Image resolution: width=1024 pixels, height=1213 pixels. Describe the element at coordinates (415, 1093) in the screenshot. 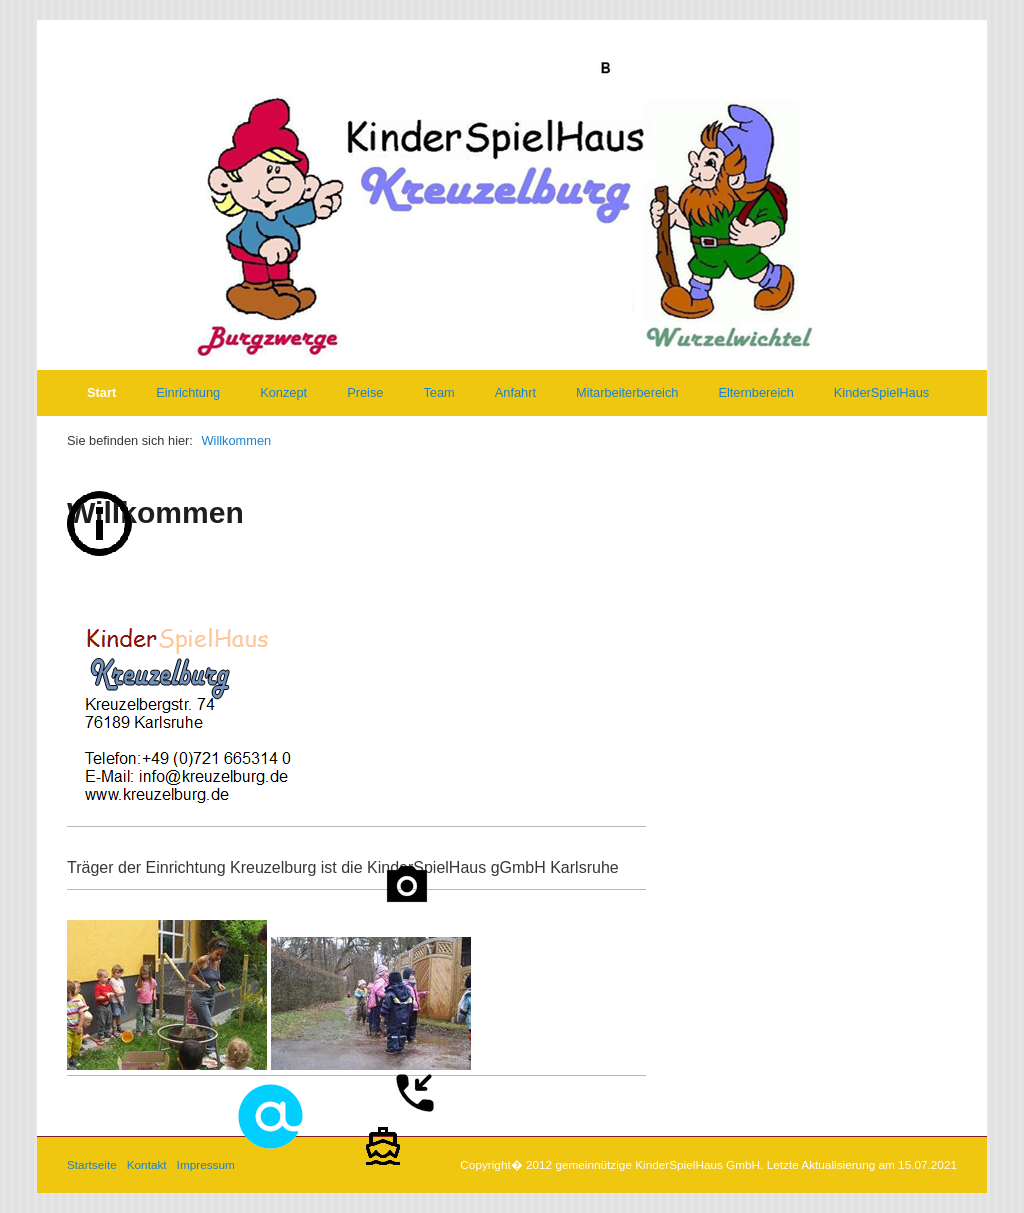

I see `indicates a missed call that needs to be returned` at that location.